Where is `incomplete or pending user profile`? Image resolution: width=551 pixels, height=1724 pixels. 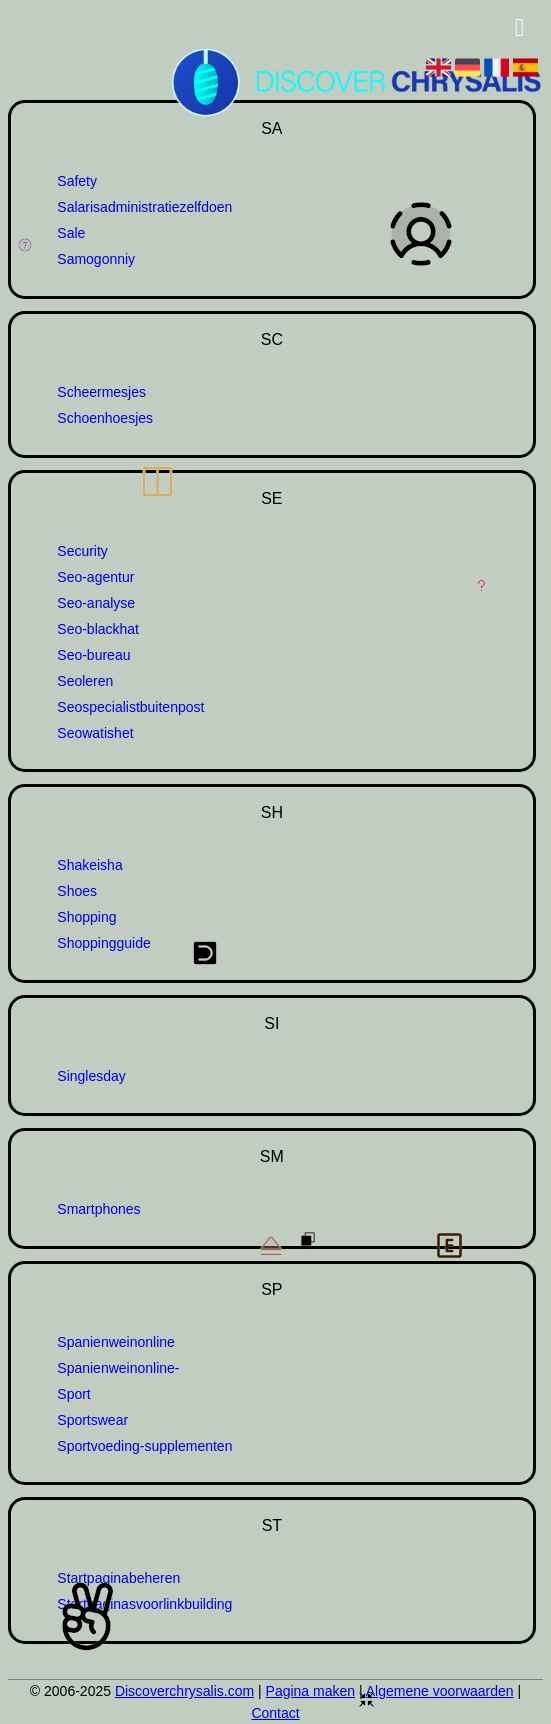
incomplete or pending user profile is located at coordinates (421, 234).